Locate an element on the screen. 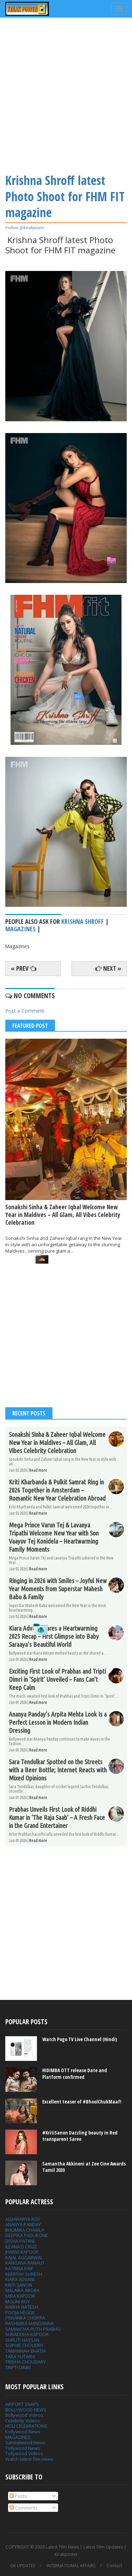 Image resolution: width=132 pixels, height=2576 pixels. open microsoft sharepoint folder is located at coordinates (40, 1630).